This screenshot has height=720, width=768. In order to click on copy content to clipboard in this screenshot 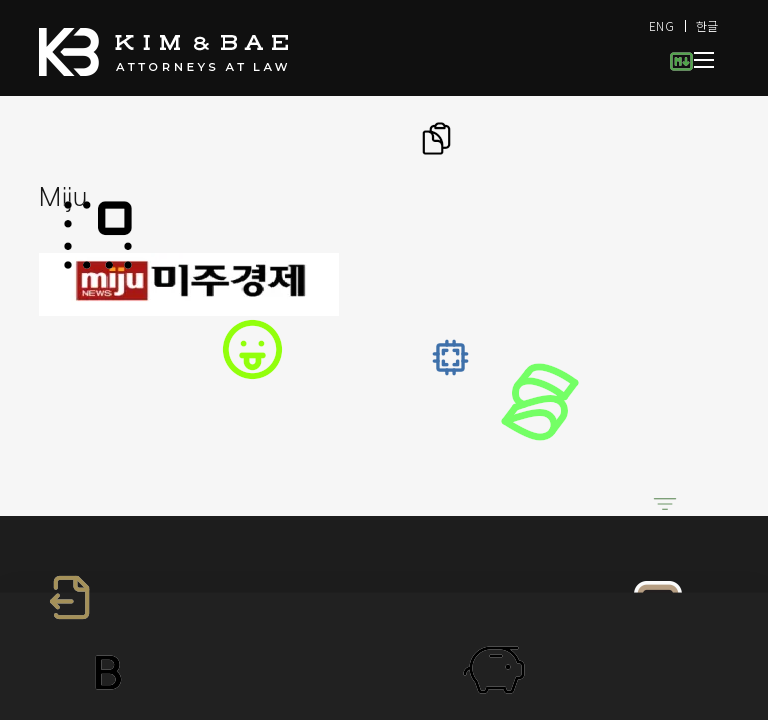, I will do `click(436, 138)`.